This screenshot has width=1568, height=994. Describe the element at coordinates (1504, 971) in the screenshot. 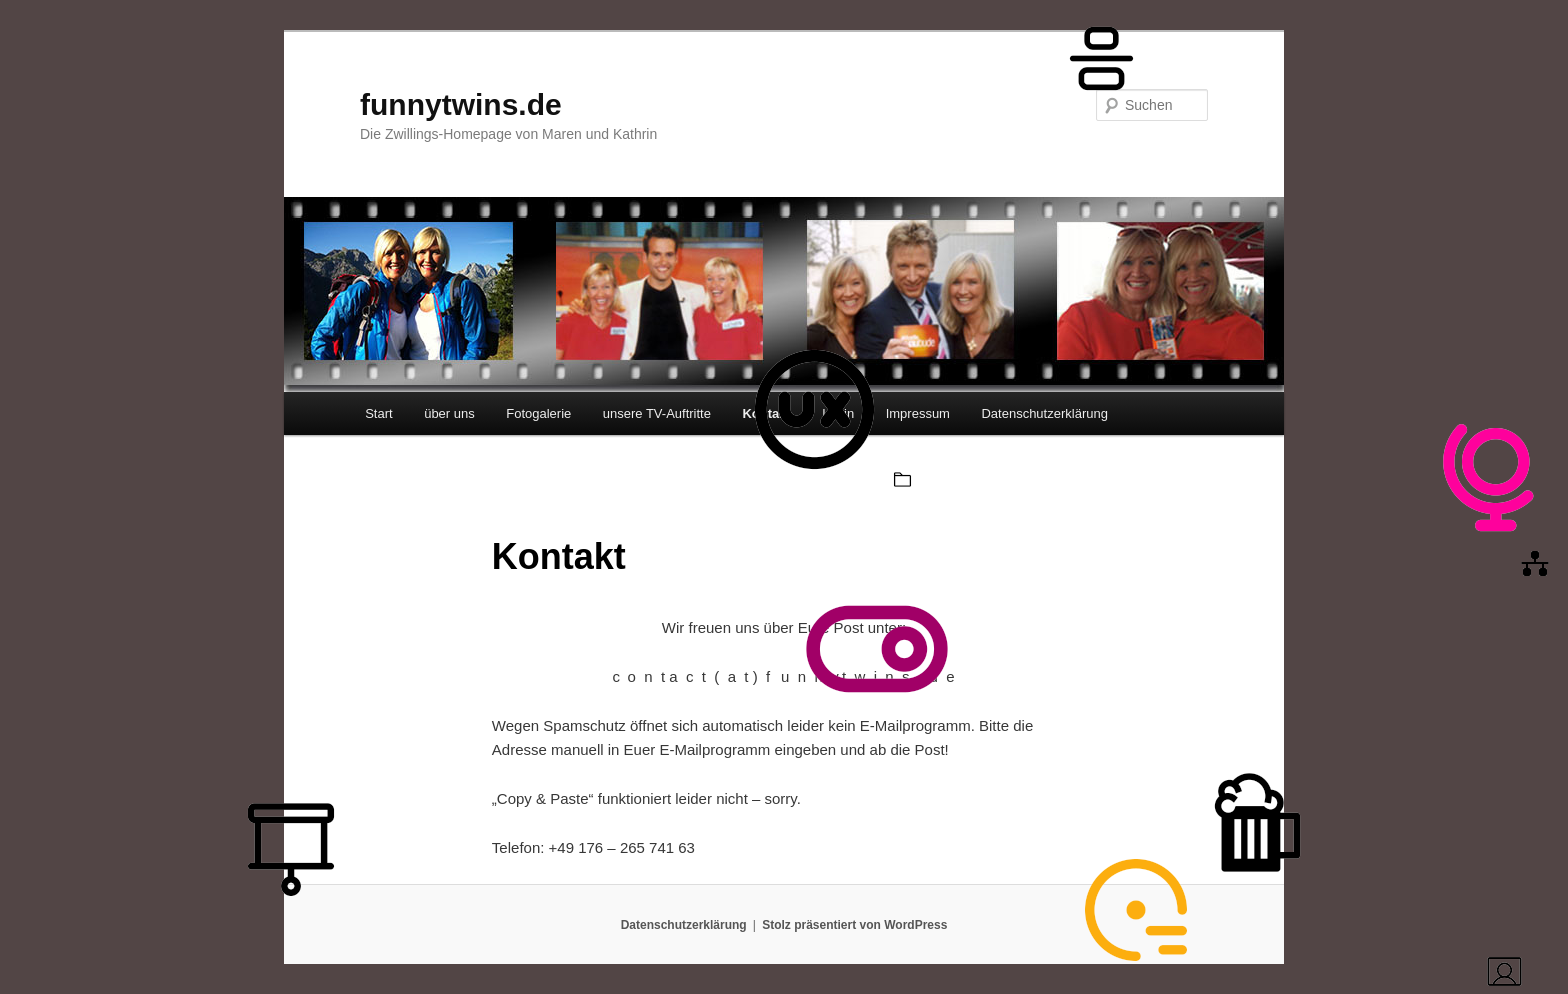

I see `view user profile` at that location.